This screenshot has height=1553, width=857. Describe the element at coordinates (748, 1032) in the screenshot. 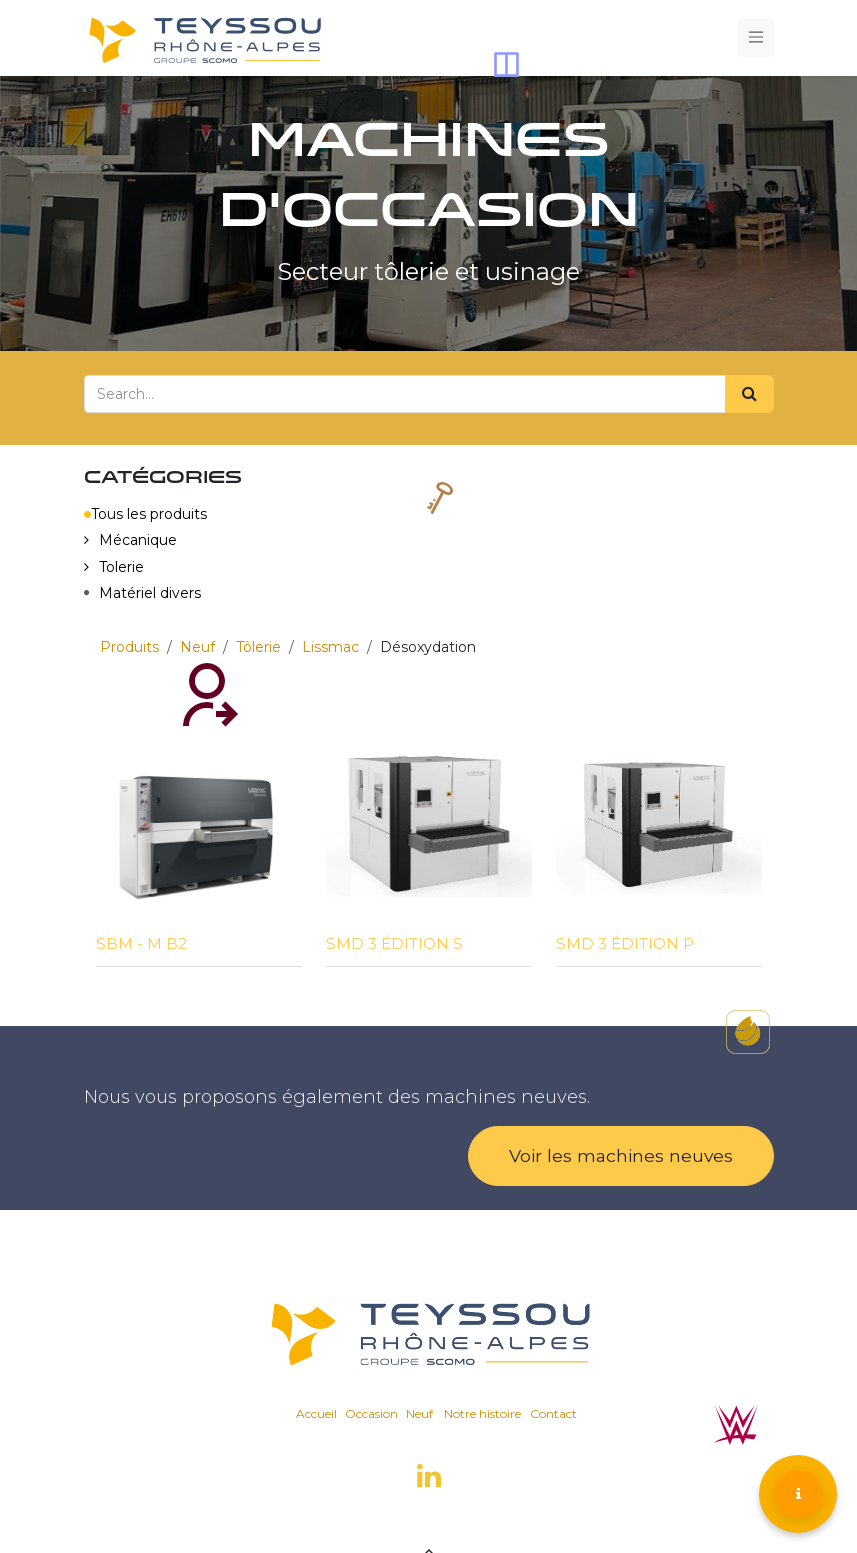

I see `open MediBang Paint app` at that location.